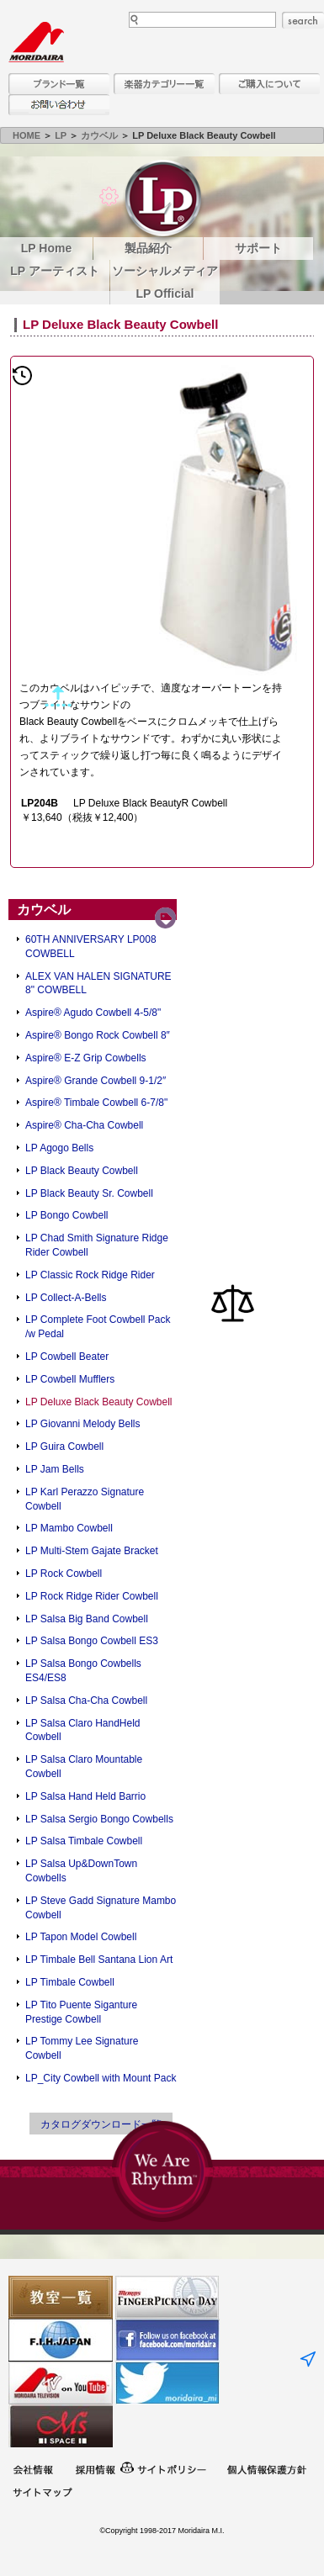  What do you see at coordinates (109, 196) in the screenshot?
I see `access settings or preferences` at bounding box center [109, 196].